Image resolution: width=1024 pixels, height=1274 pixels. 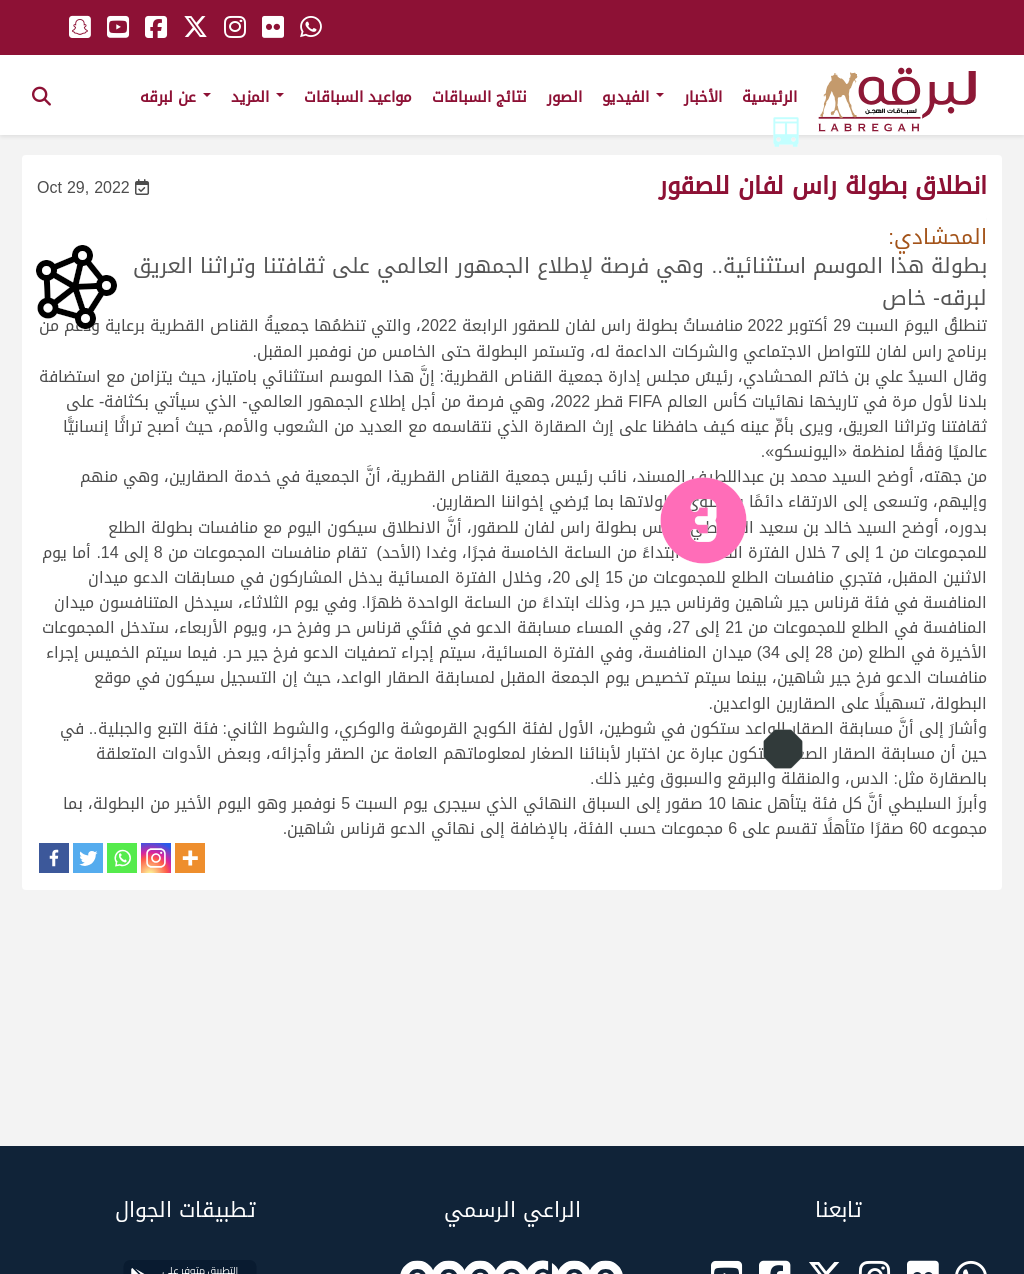 I want to click on indicates a stop or warning state, so click(x=783, y=749).